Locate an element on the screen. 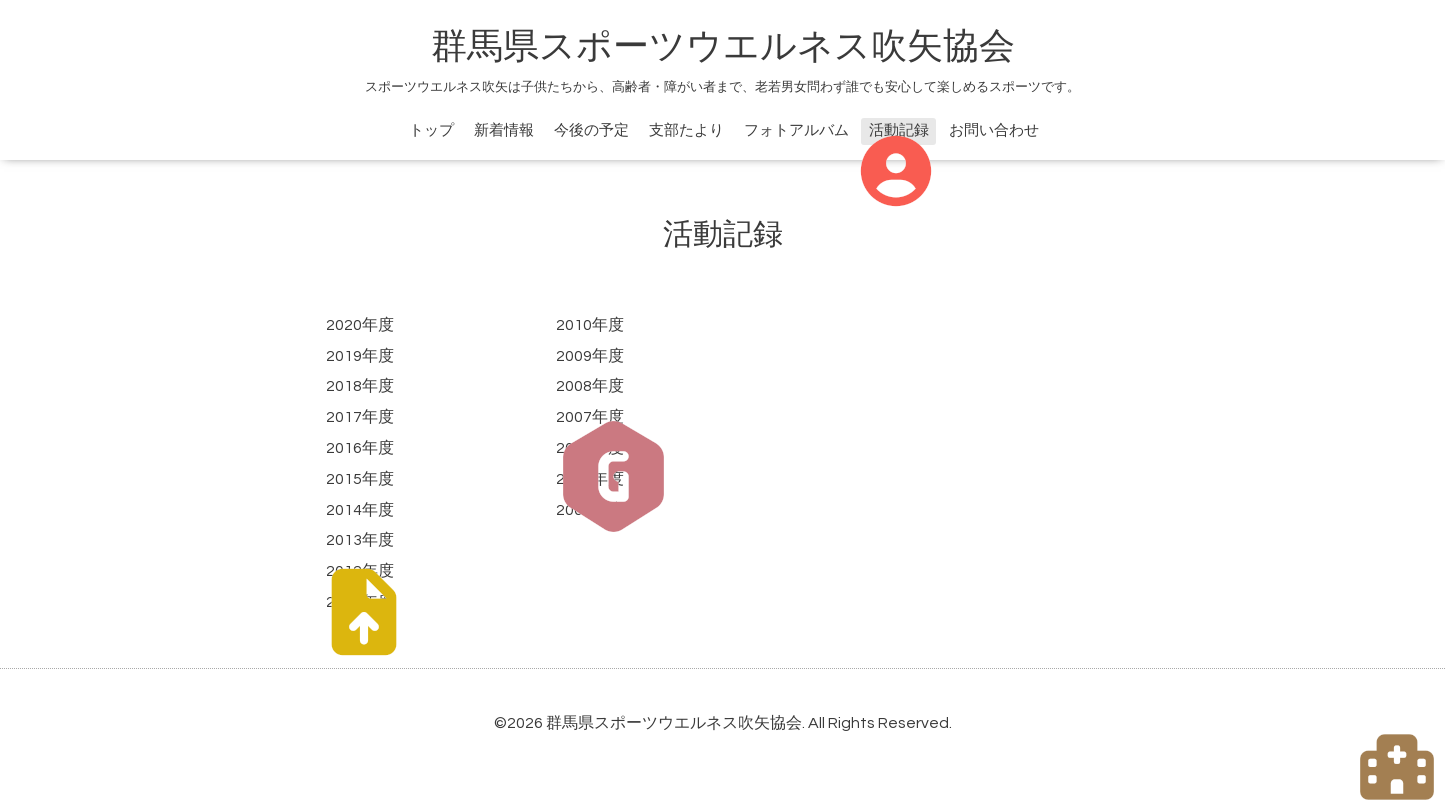  upload a file is located at coordinates (364, 612).